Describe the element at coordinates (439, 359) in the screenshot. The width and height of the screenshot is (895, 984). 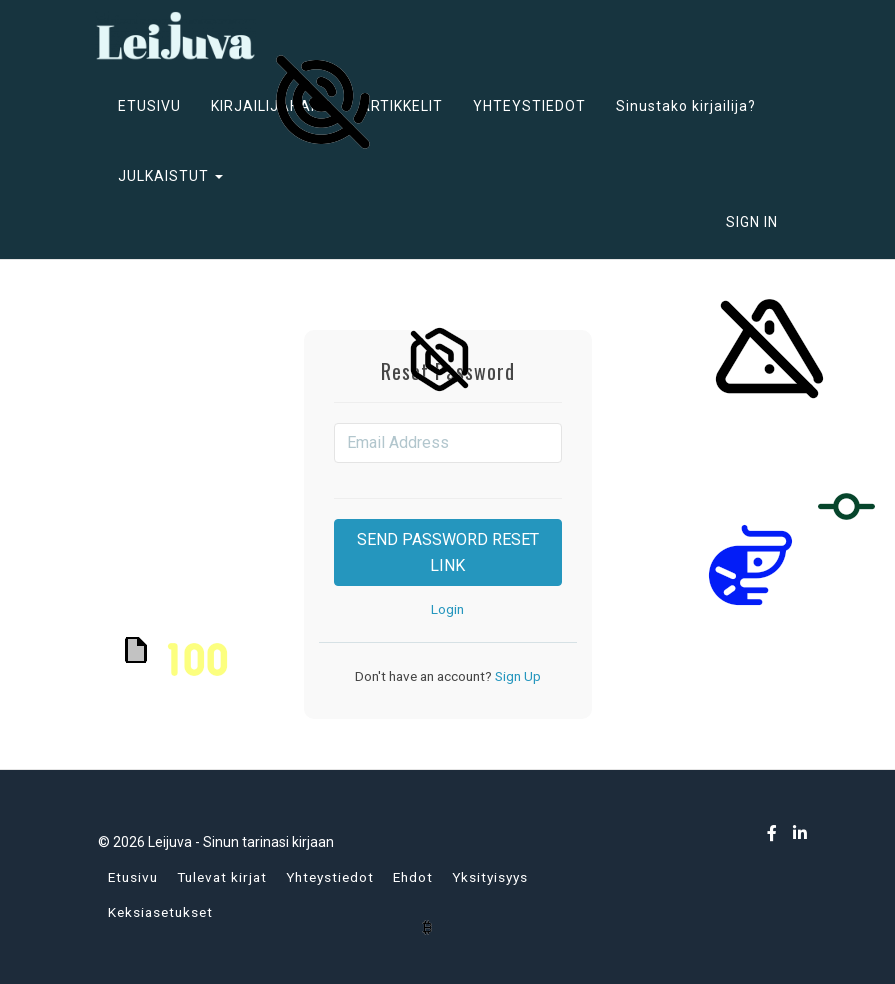
I see `disable assembly or grouping feature` at that location.